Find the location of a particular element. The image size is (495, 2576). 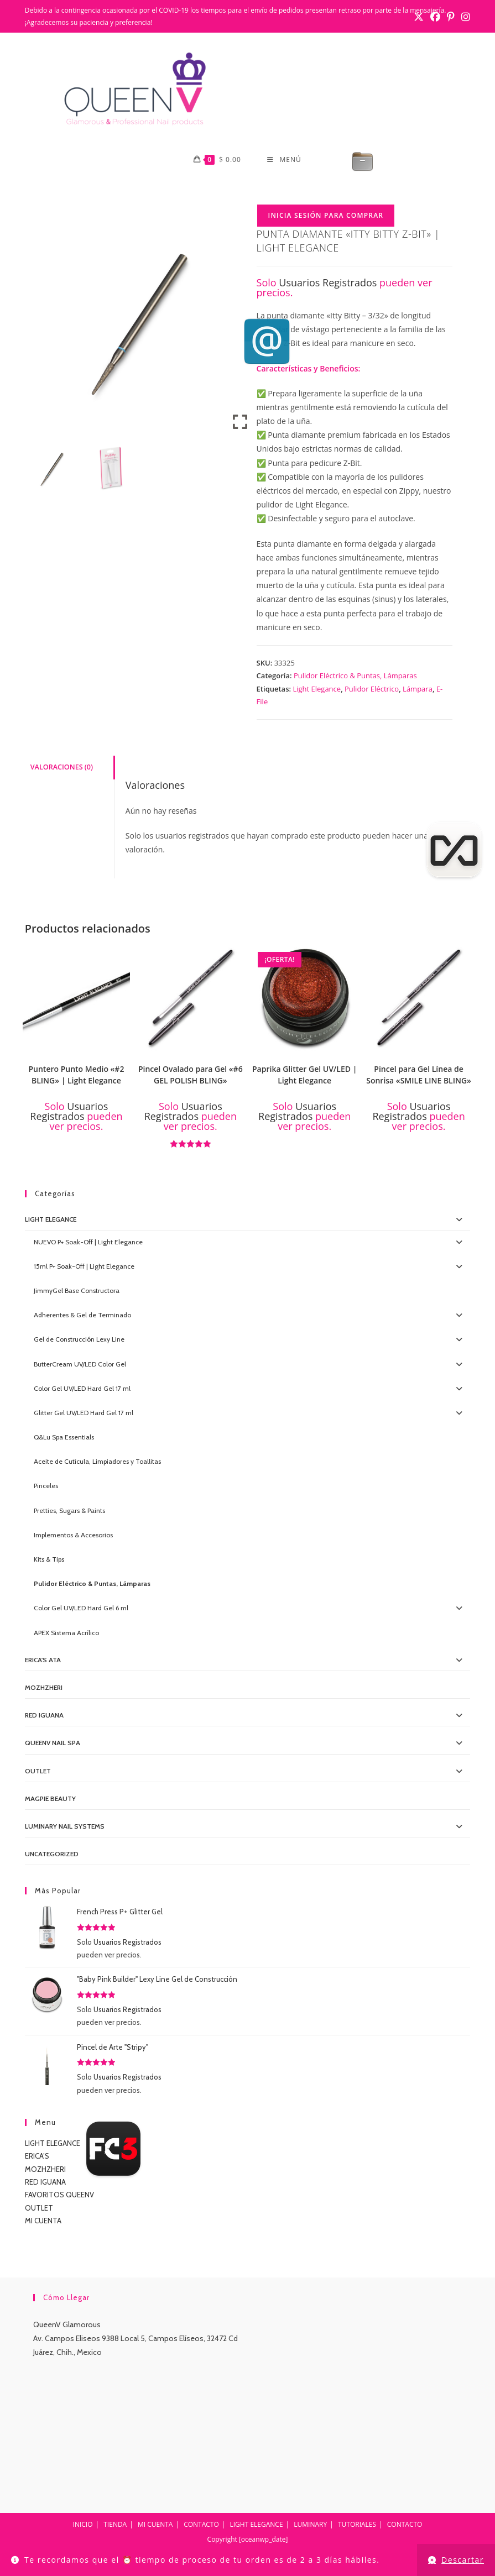

access online accounts settings is located at coordinates (267, 341).